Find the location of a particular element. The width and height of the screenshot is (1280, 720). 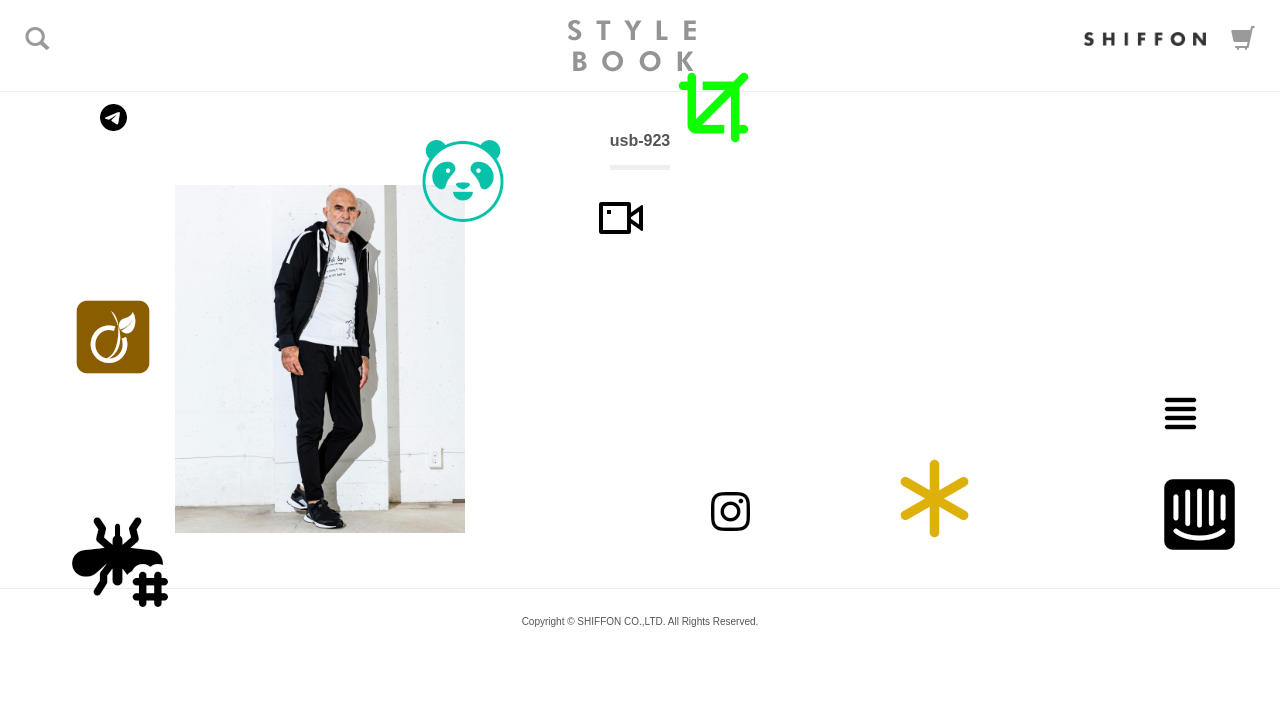

crop an image is located at coordinates (713, 107).